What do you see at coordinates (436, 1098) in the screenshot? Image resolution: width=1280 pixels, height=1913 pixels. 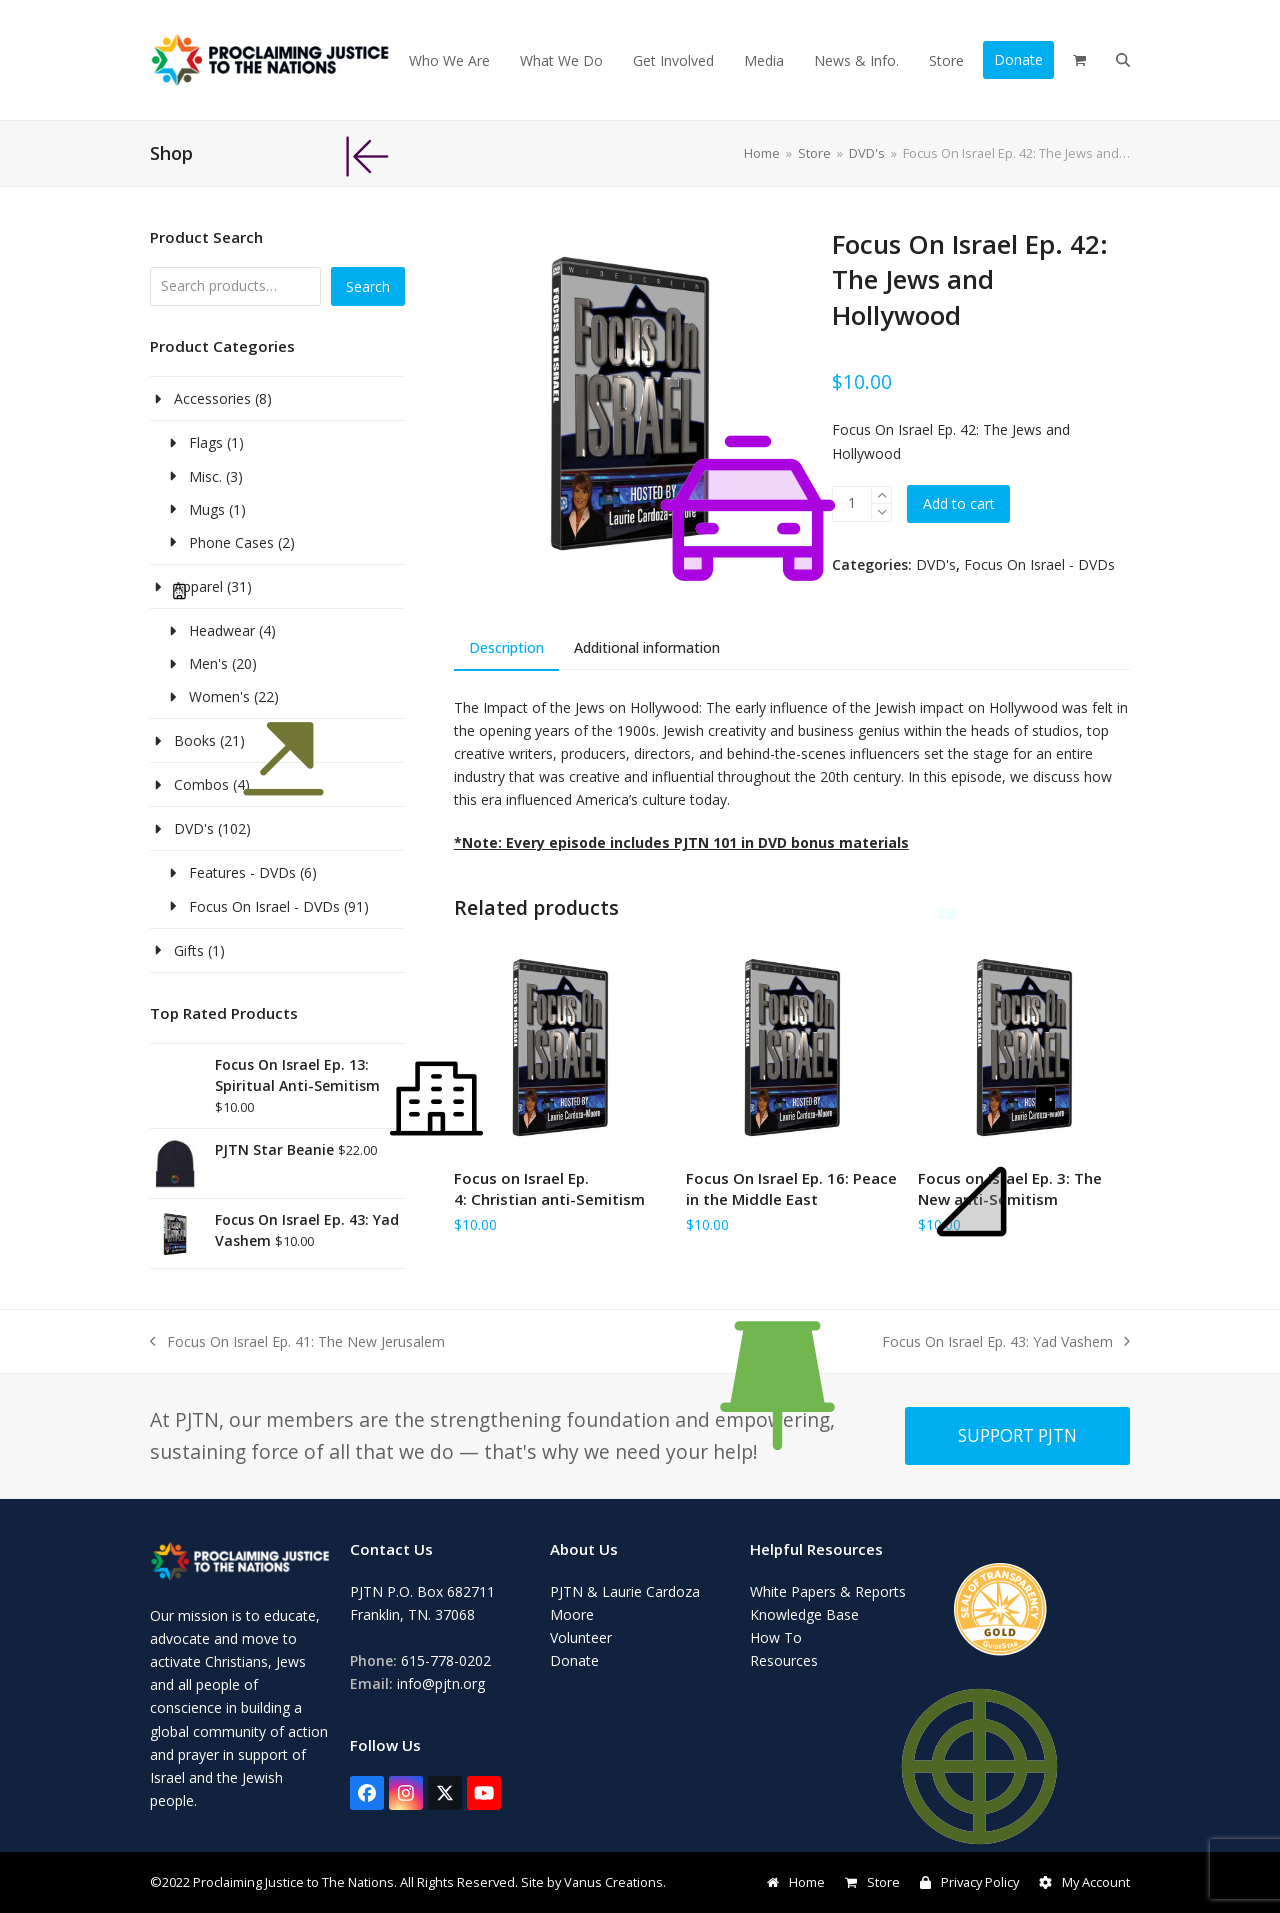 I see `view apartment or residential properties` at bounding box center [436, 1098].